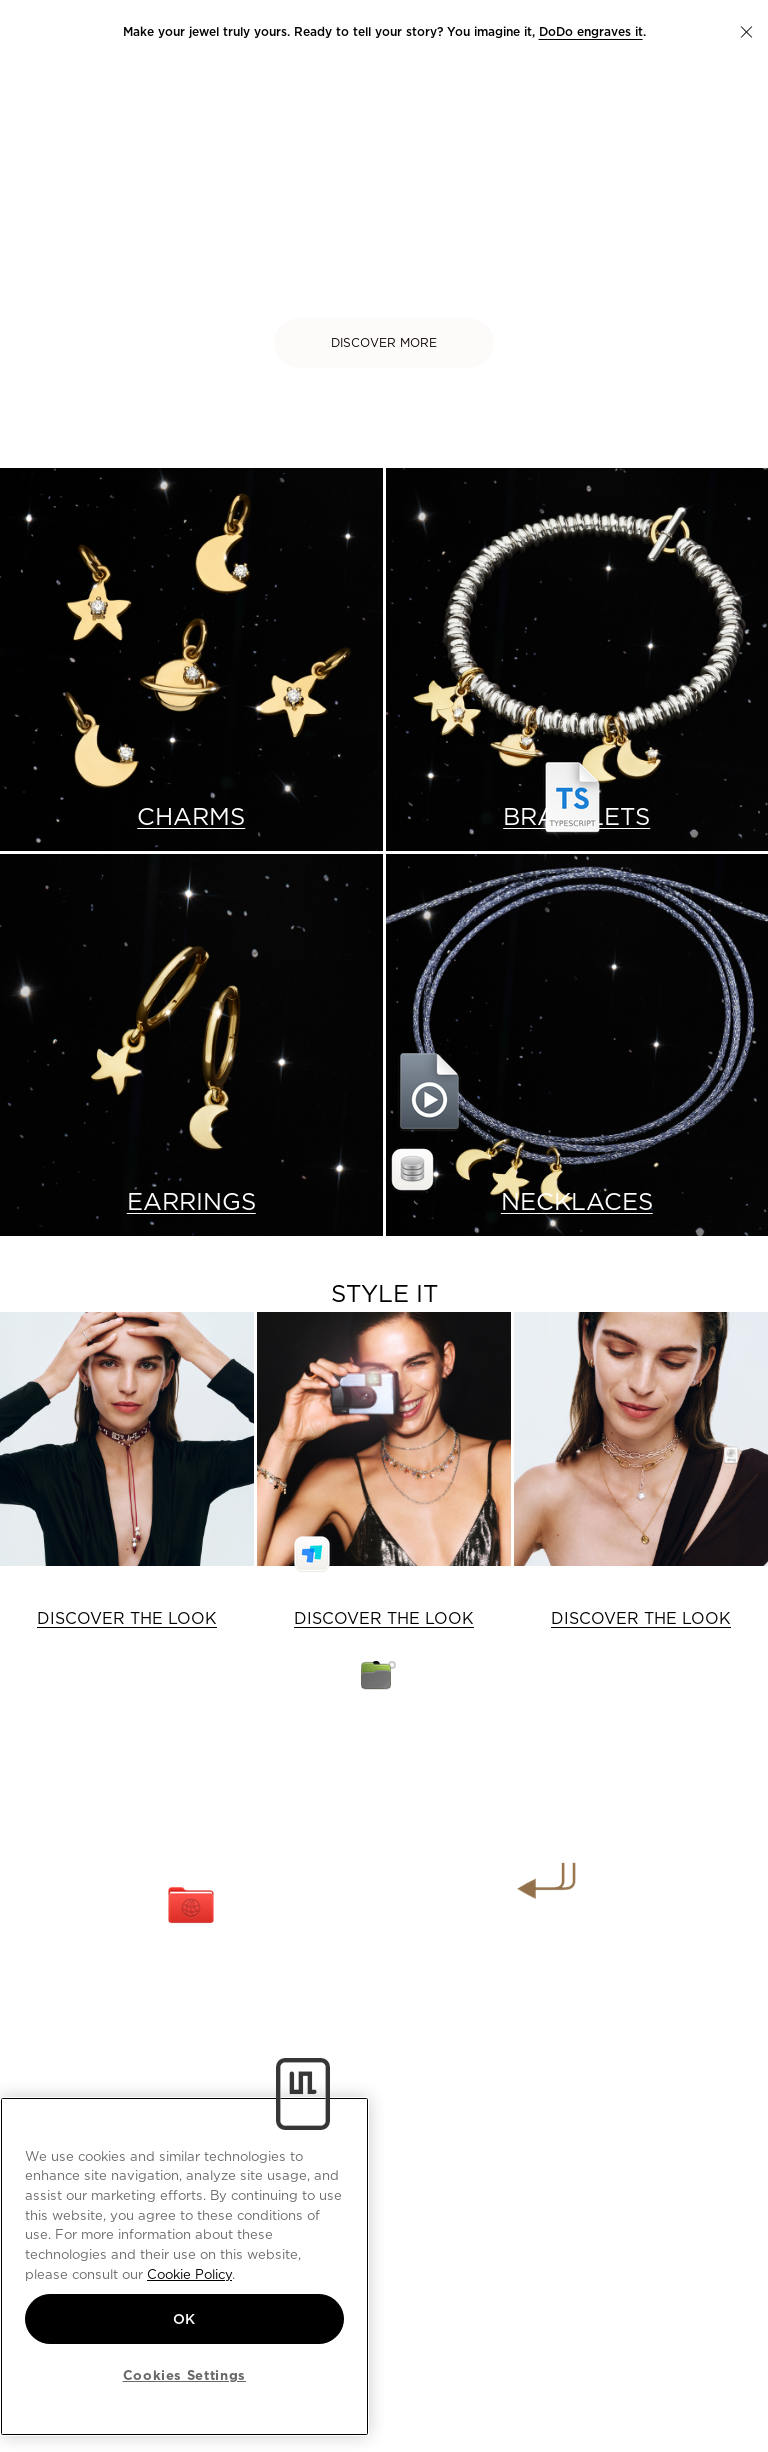  What do you see at coordinates (731, 1455) in the screenshot?
I see `apple disk image file (.dmg)` at bounding box center [731, 1455].